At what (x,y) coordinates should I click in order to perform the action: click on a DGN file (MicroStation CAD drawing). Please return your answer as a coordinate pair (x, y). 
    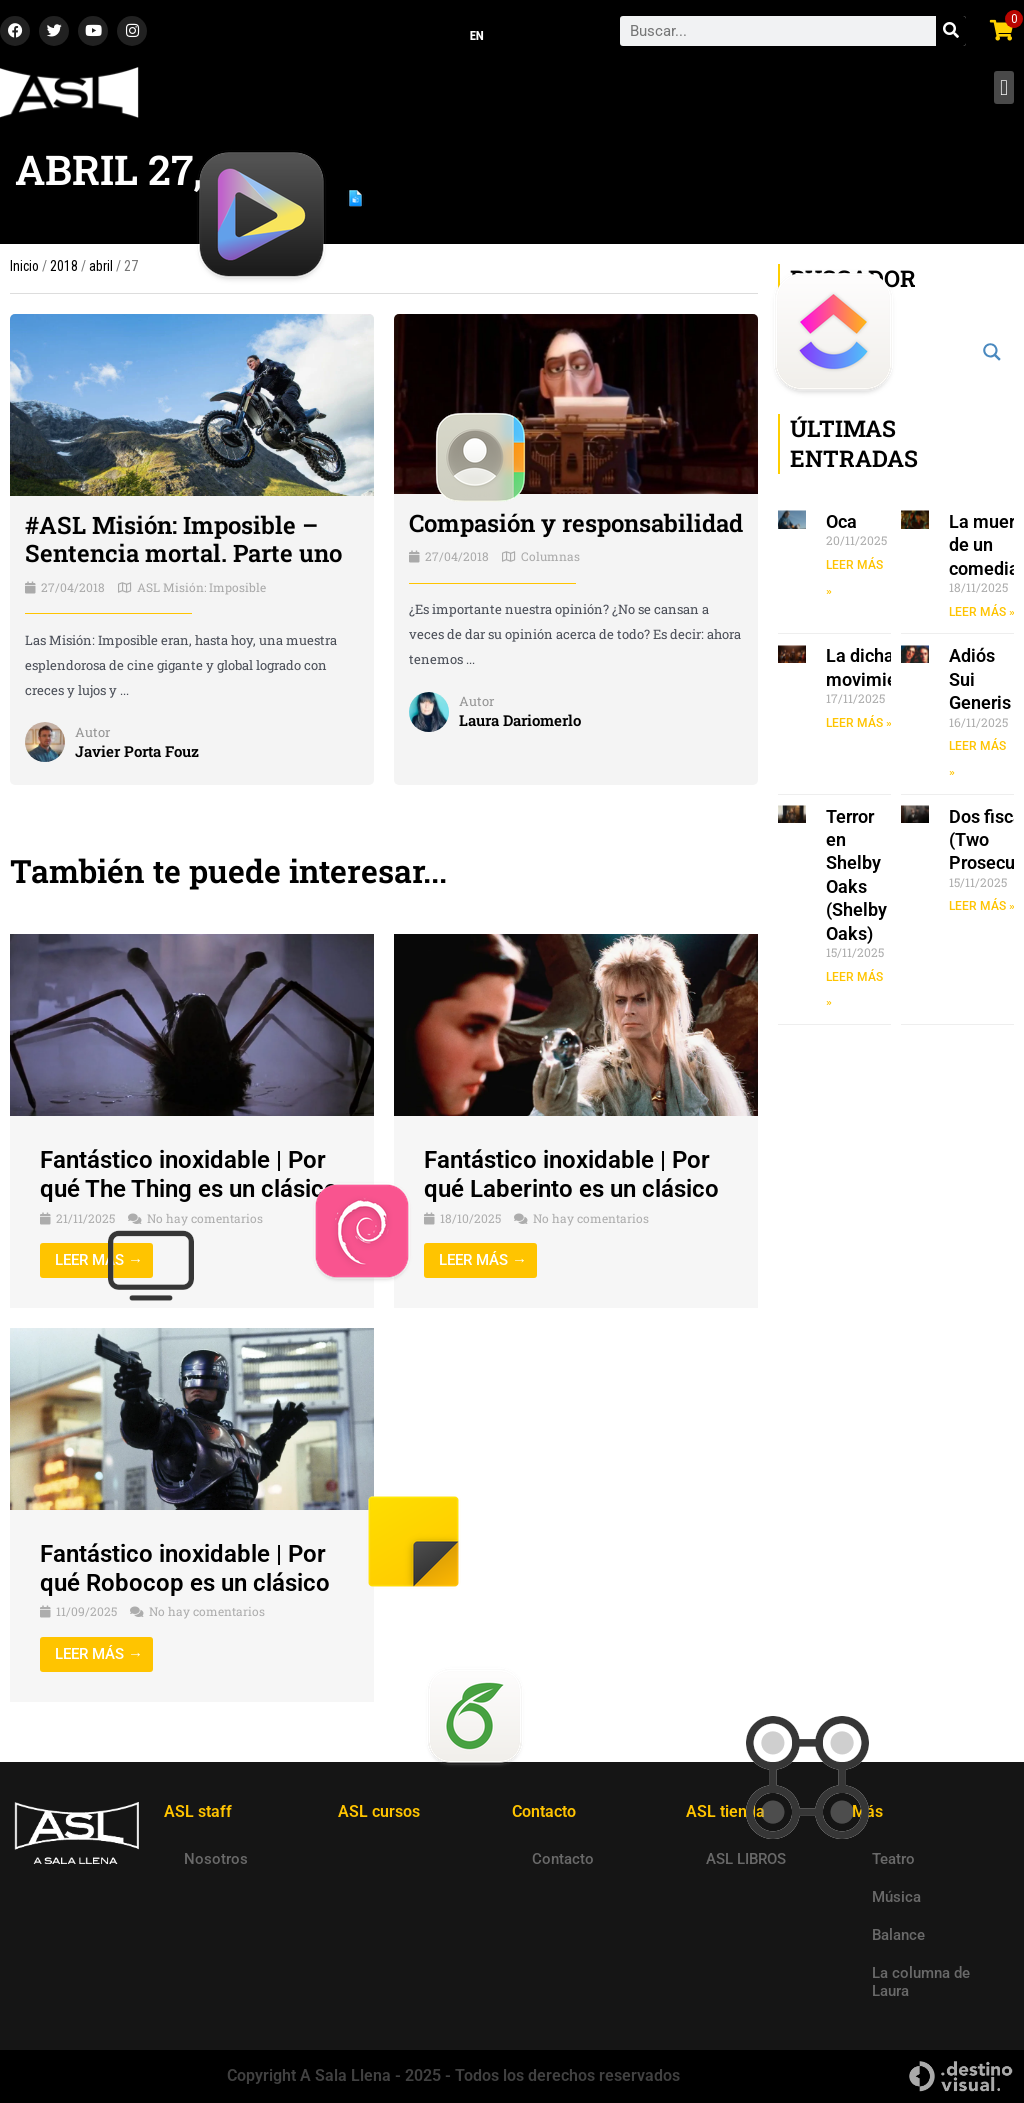
    Looking at the image, I should click on (355, 198).